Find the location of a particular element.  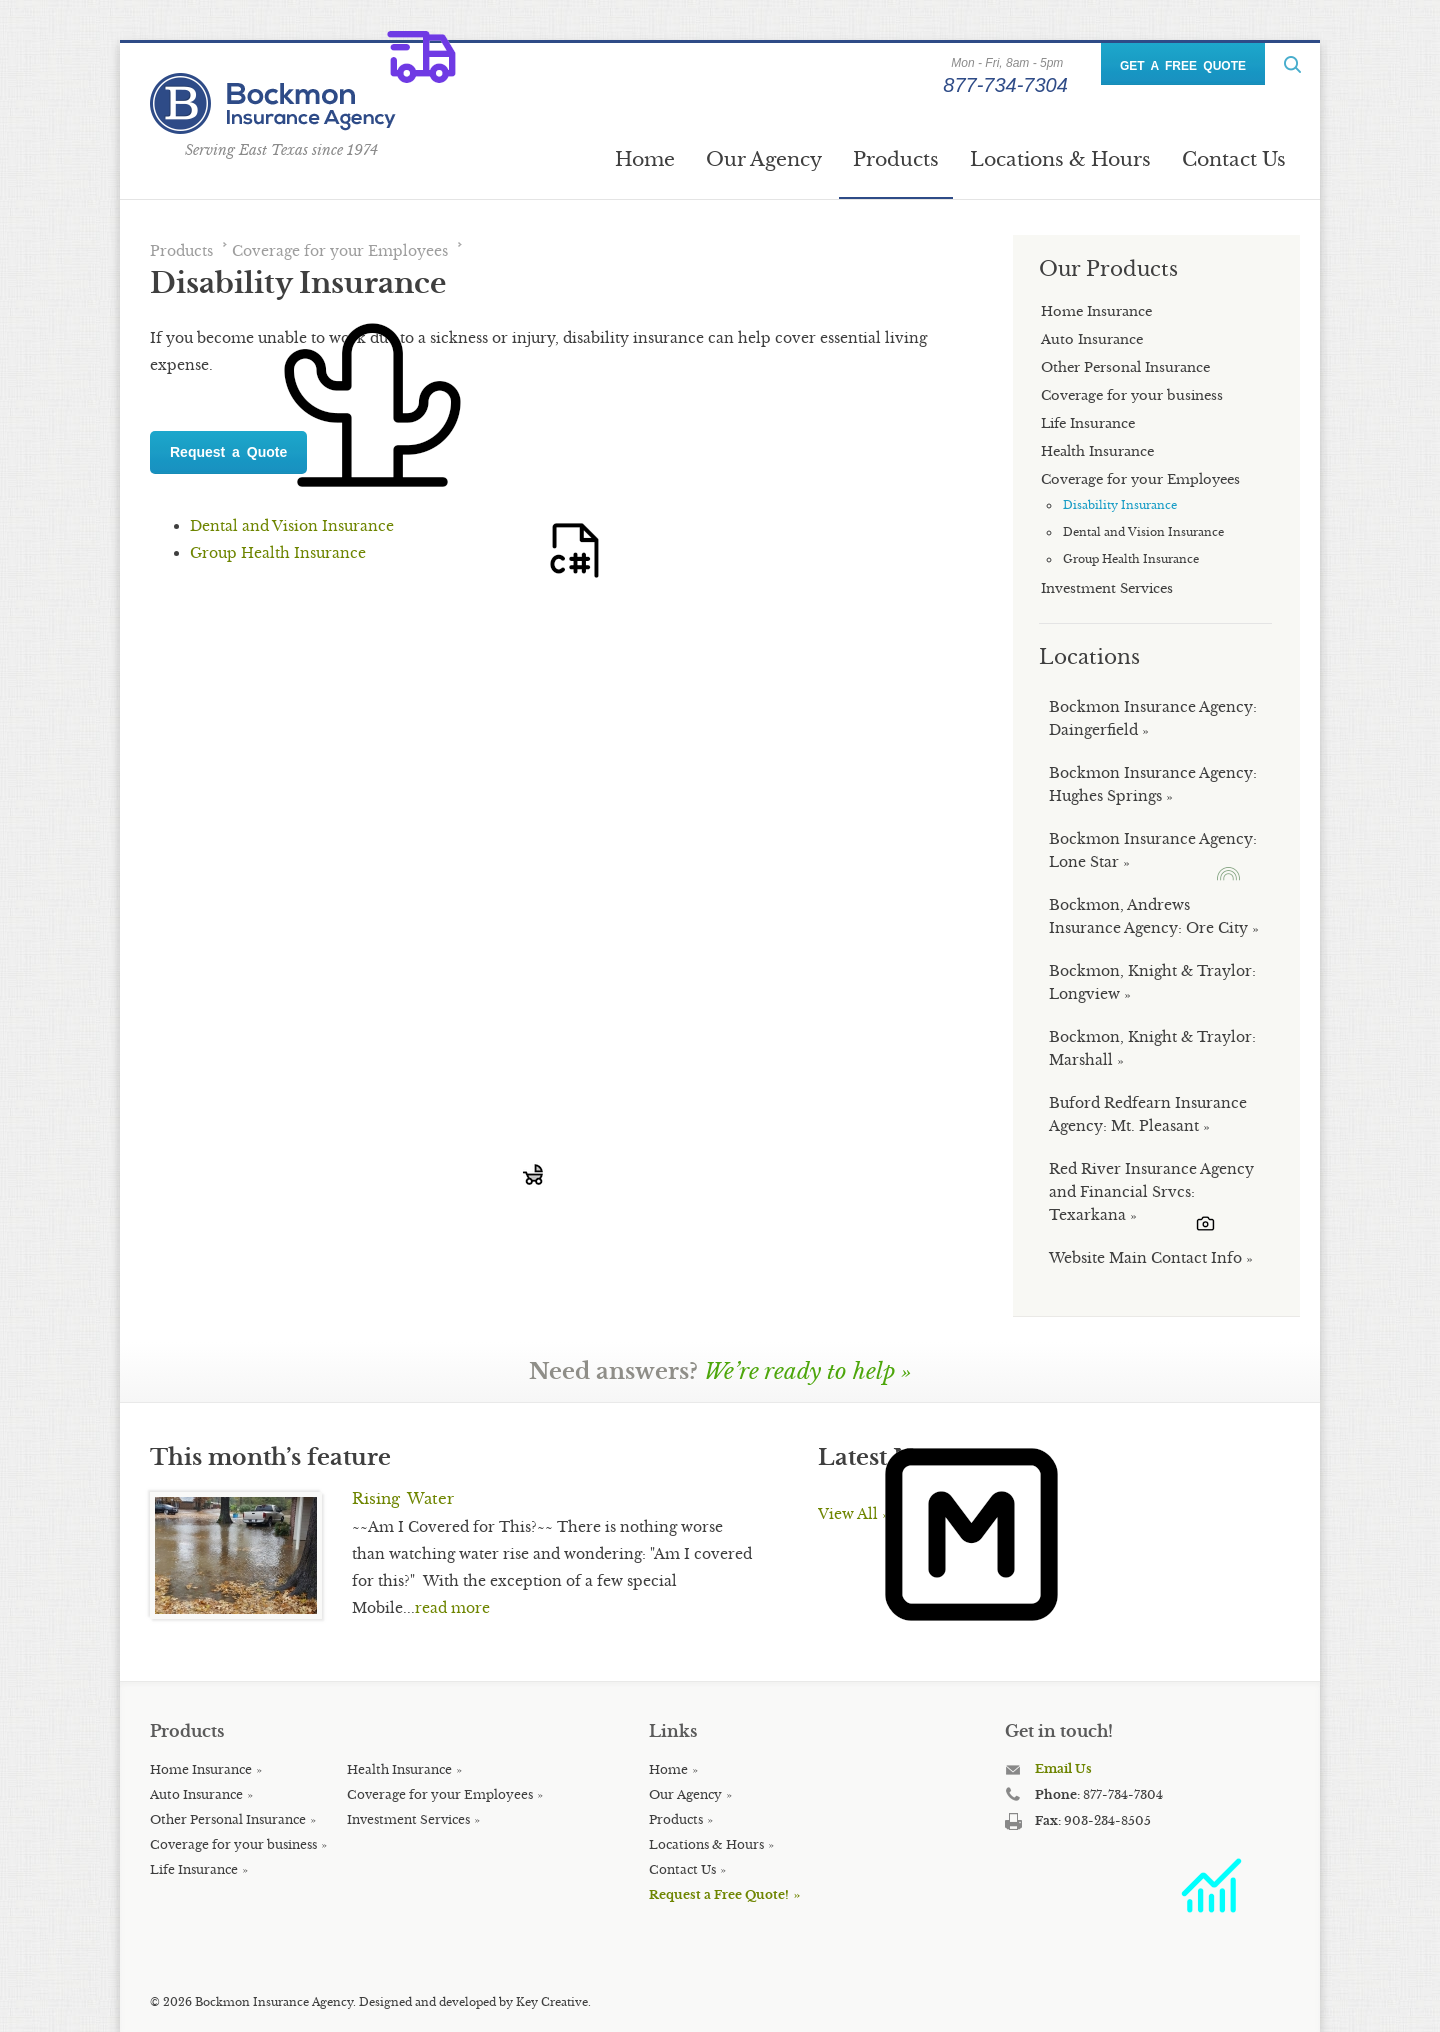

track your delivery status is located at coordinates (423, 57).